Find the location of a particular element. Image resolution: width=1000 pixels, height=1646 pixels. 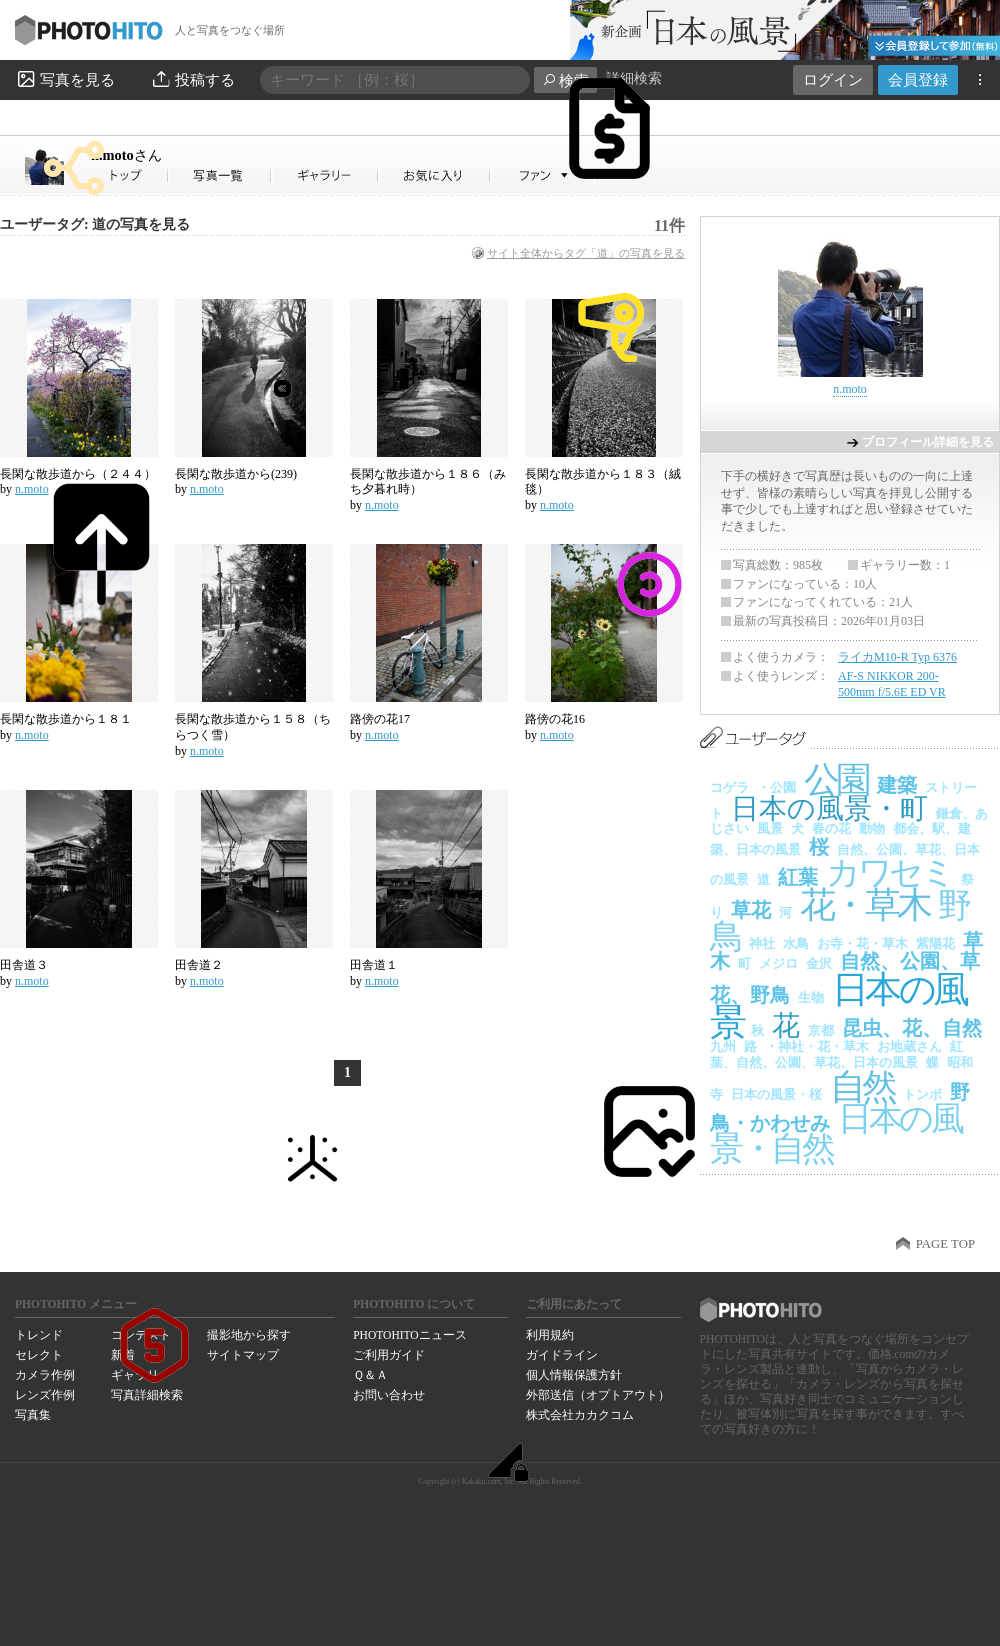

indicates copyleft licensing for content or software is located at coordinates (649, 584).